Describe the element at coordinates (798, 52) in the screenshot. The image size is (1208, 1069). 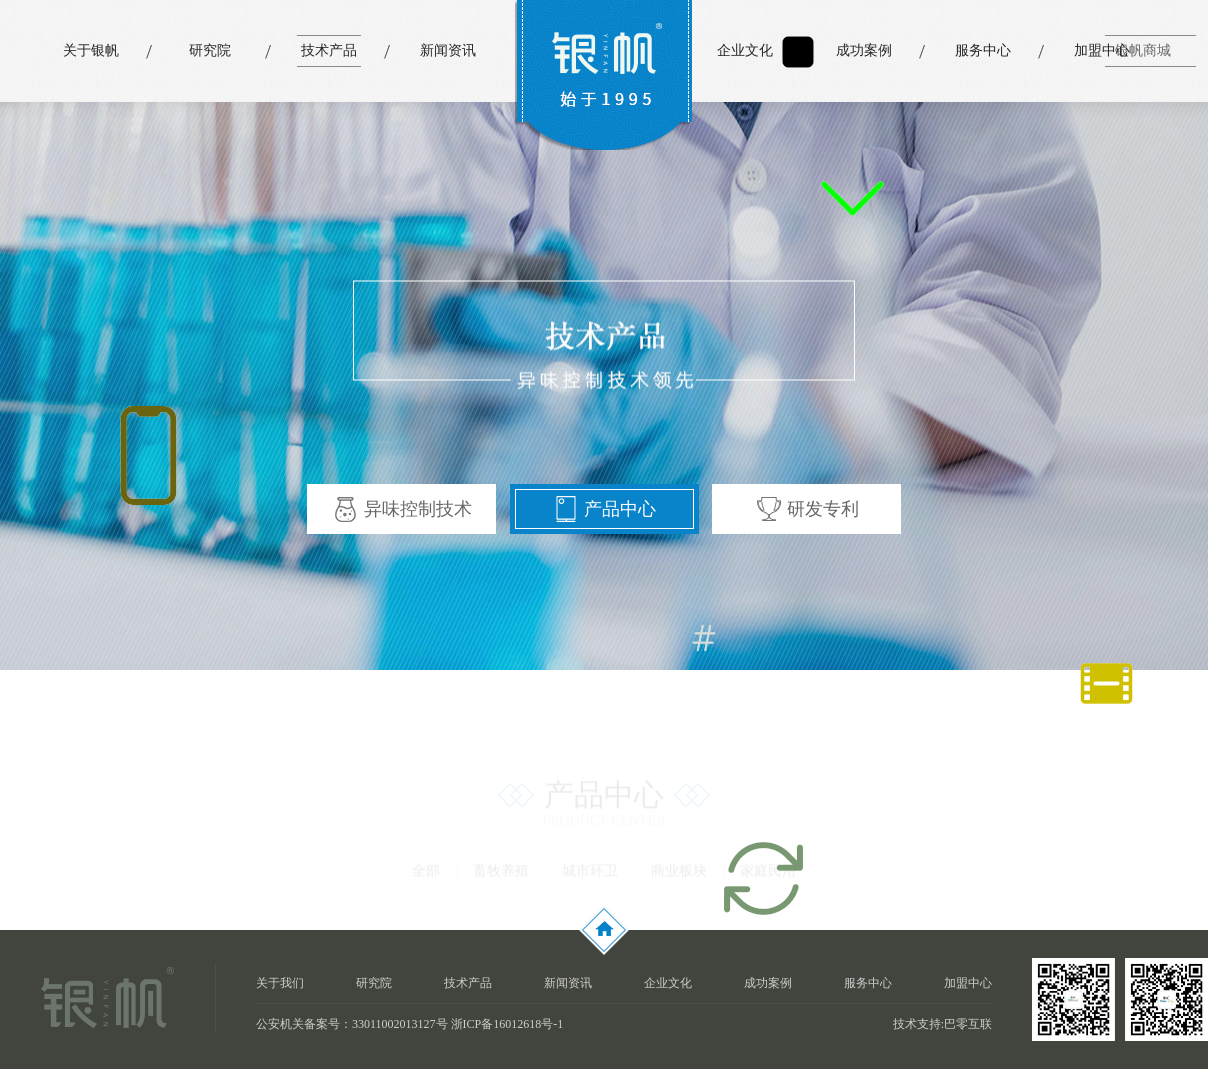
I see `stop media playback` at that location.